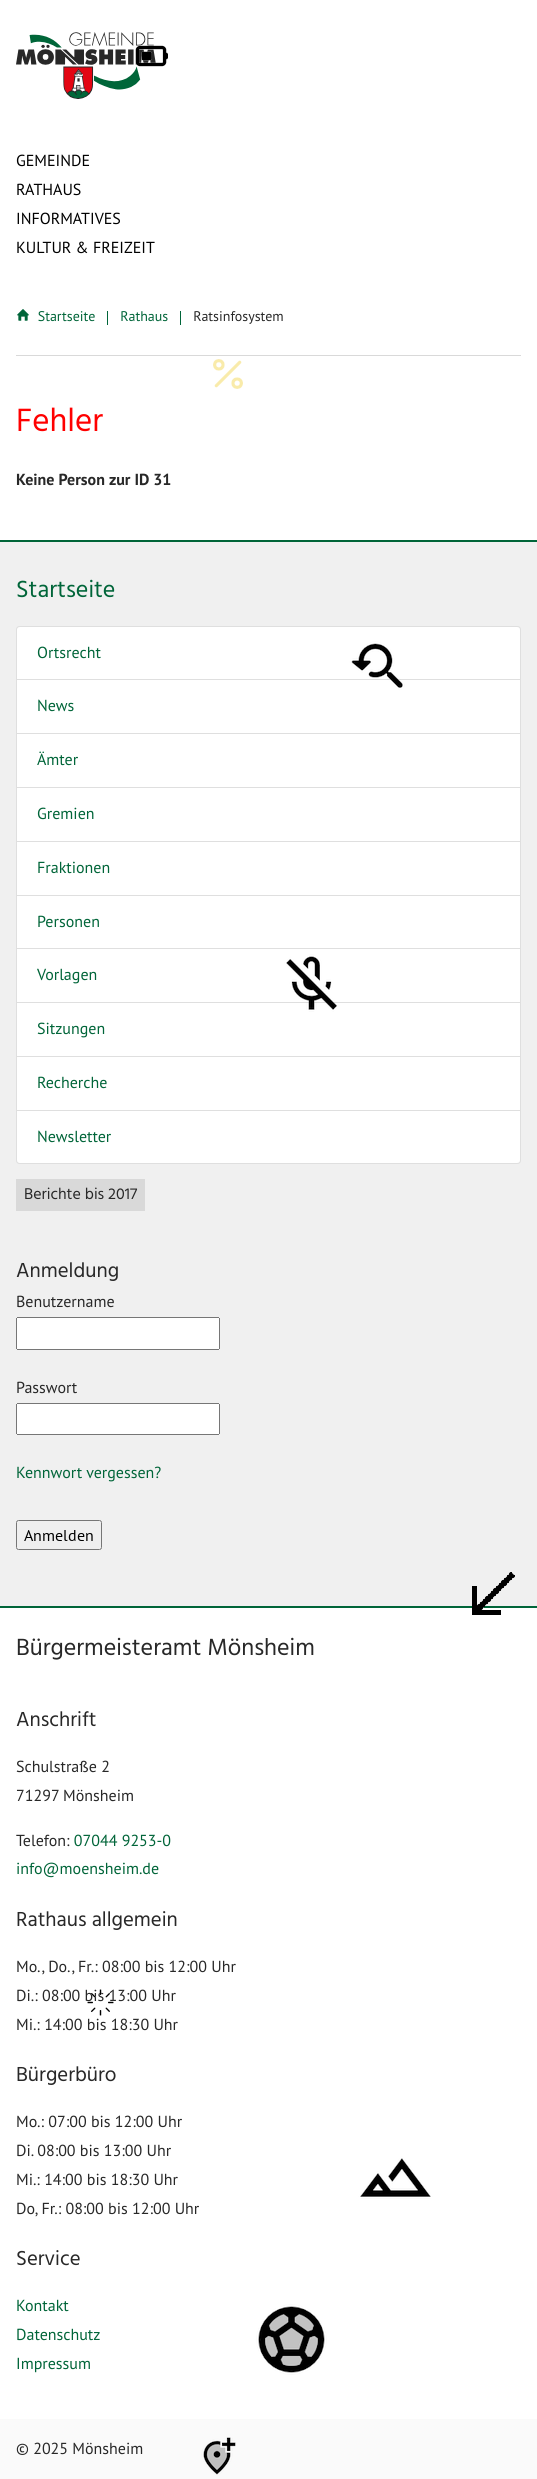 The image size is (537, 2479). Describe the element at coordinates (291, 2339) in the screenshot. I see `access soccer or football content` at that location.